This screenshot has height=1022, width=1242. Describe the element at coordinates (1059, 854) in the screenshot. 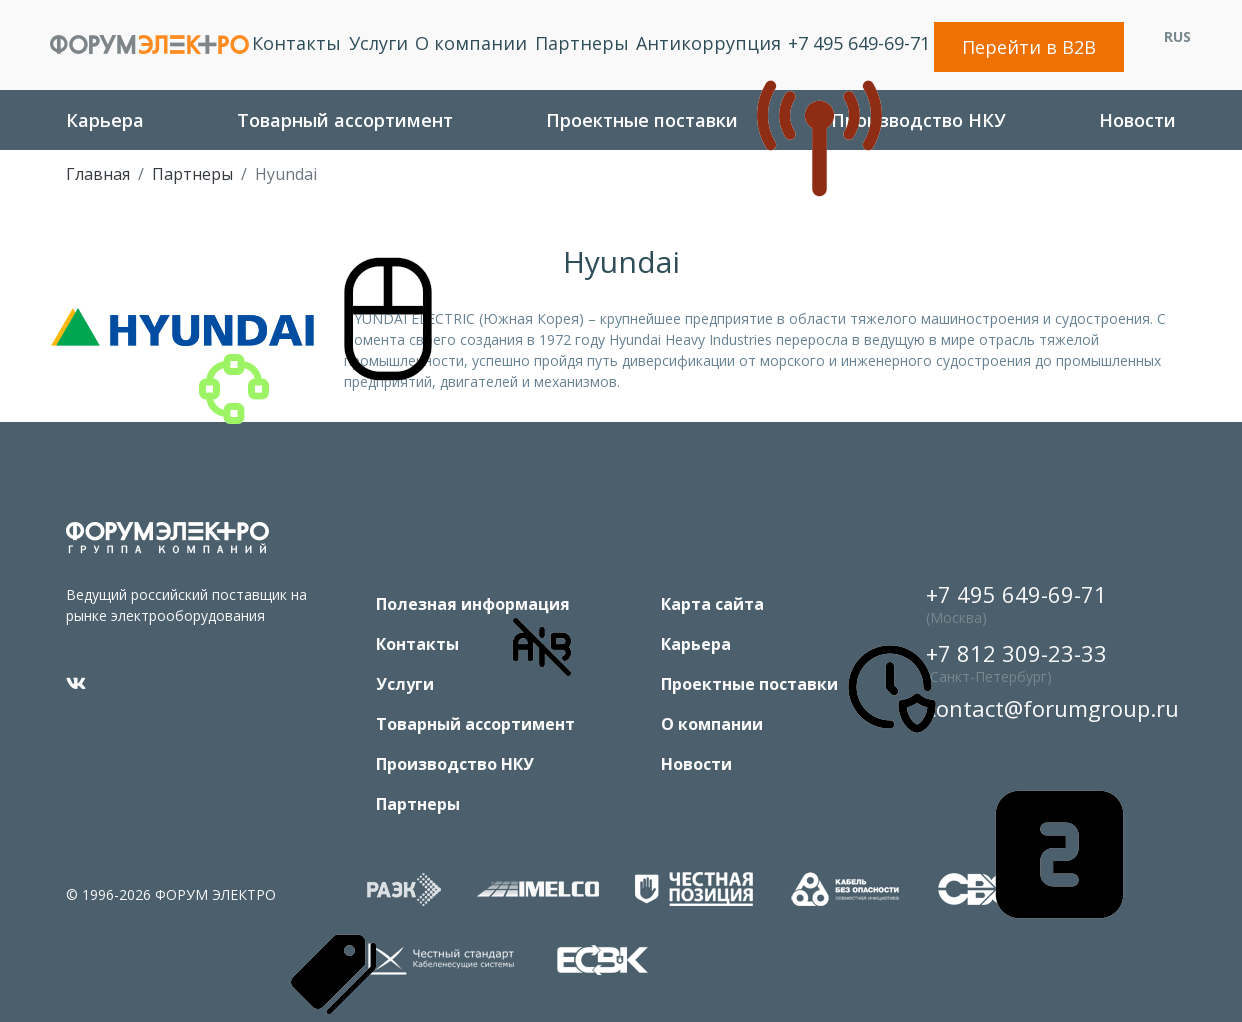

I see `select option 2 in a numbered list` at that location.